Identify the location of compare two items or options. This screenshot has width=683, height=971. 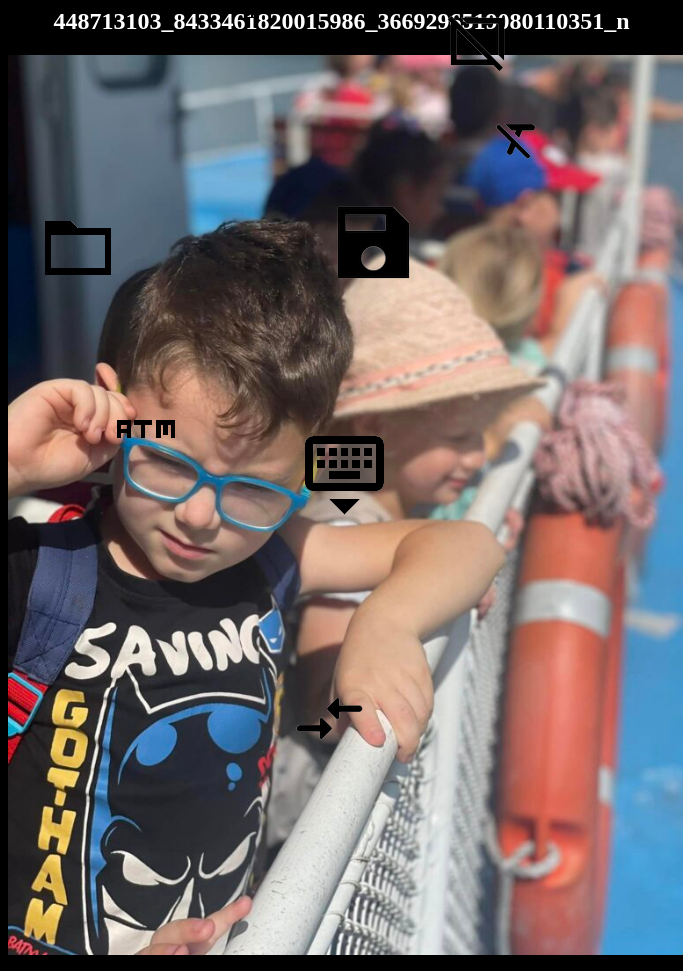
(329, 718).